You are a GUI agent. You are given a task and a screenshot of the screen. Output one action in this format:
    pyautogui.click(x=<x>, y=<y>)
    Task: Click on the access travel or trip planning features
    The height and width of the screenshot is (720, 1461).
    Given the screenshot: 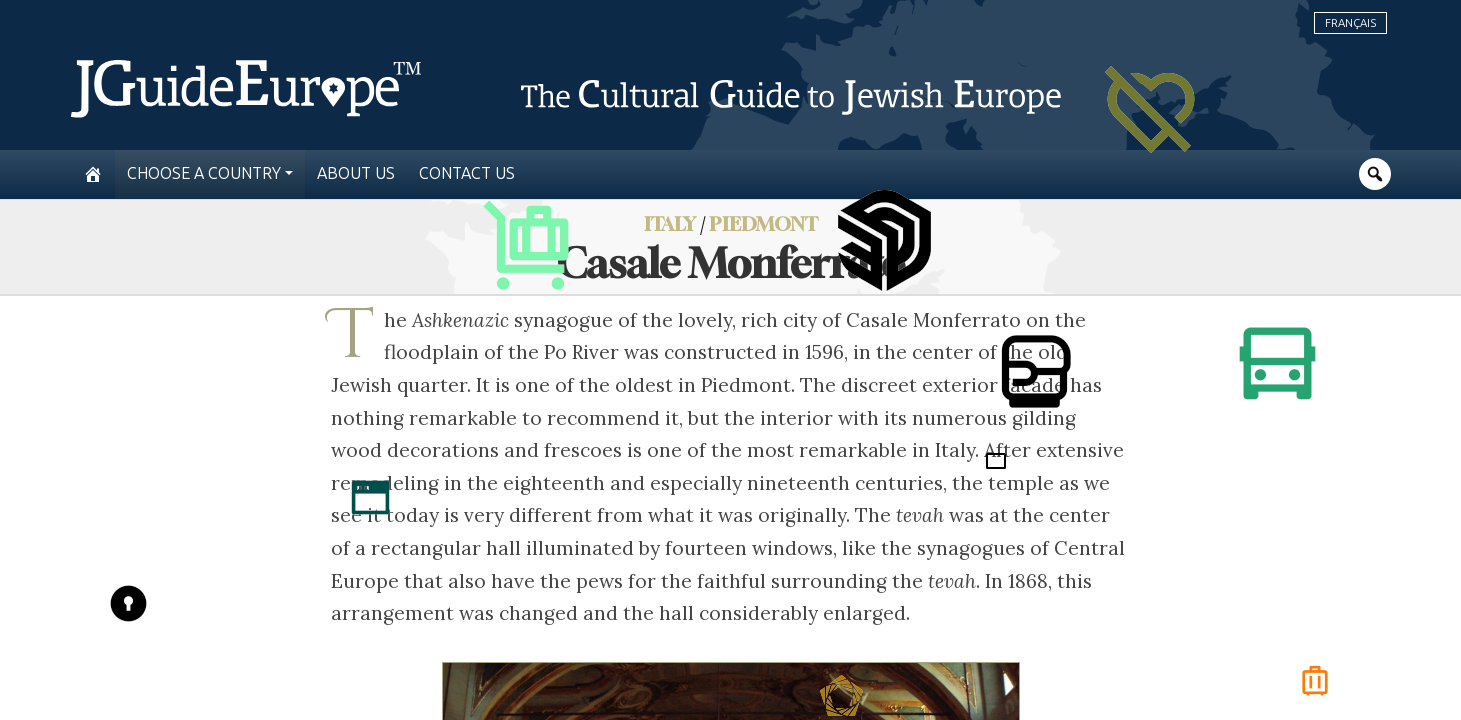 What is the action you would take?
    pyautogui.click(x=1315, y=680)
    